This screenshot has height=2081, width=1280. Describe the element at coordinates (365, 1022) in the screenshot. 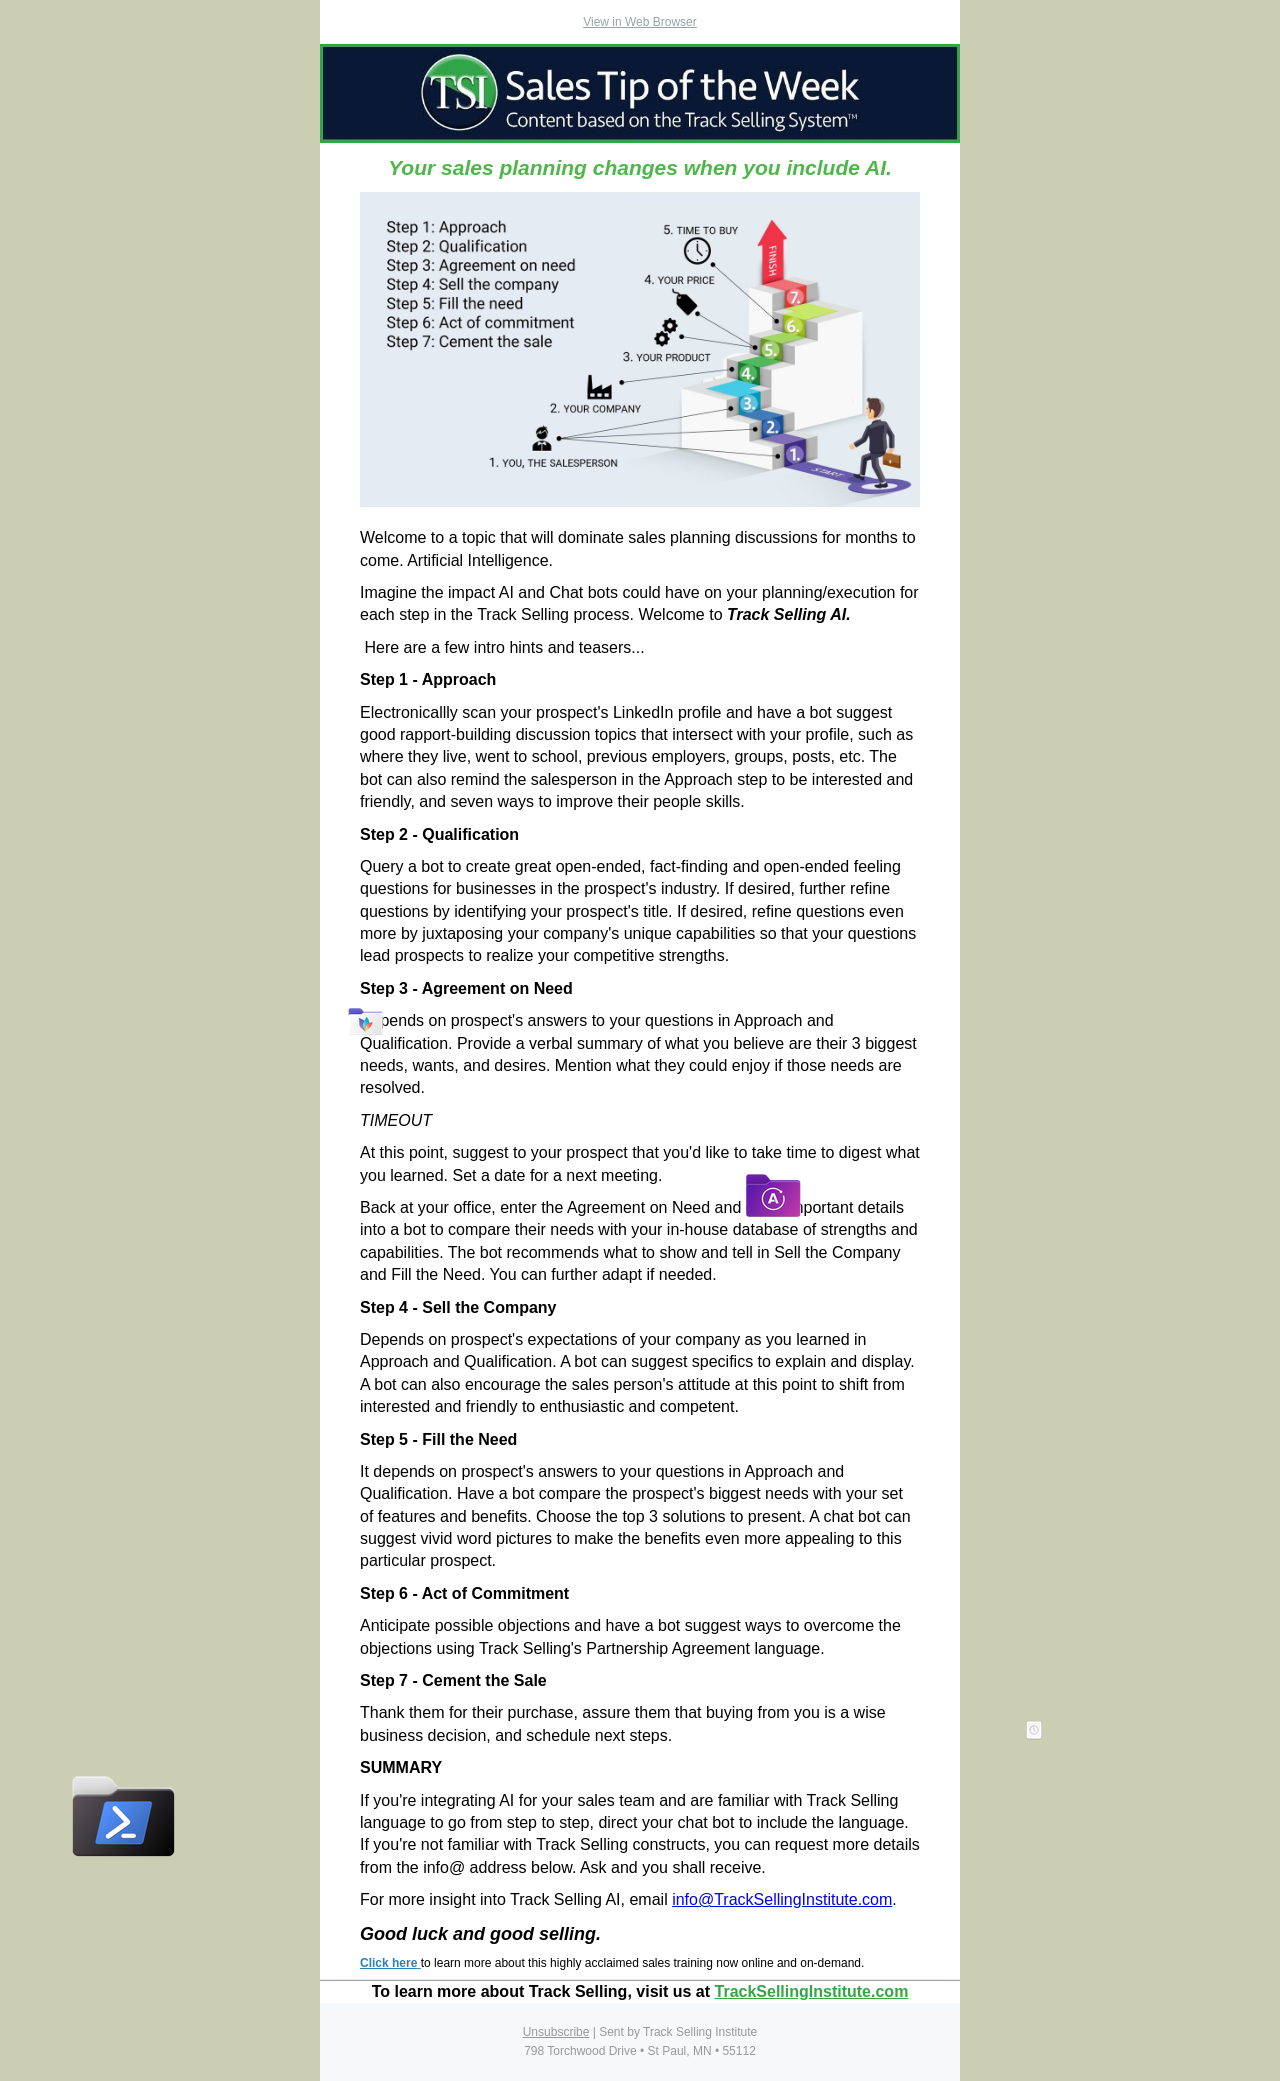

I see `open mindnode documents folder` at that location.